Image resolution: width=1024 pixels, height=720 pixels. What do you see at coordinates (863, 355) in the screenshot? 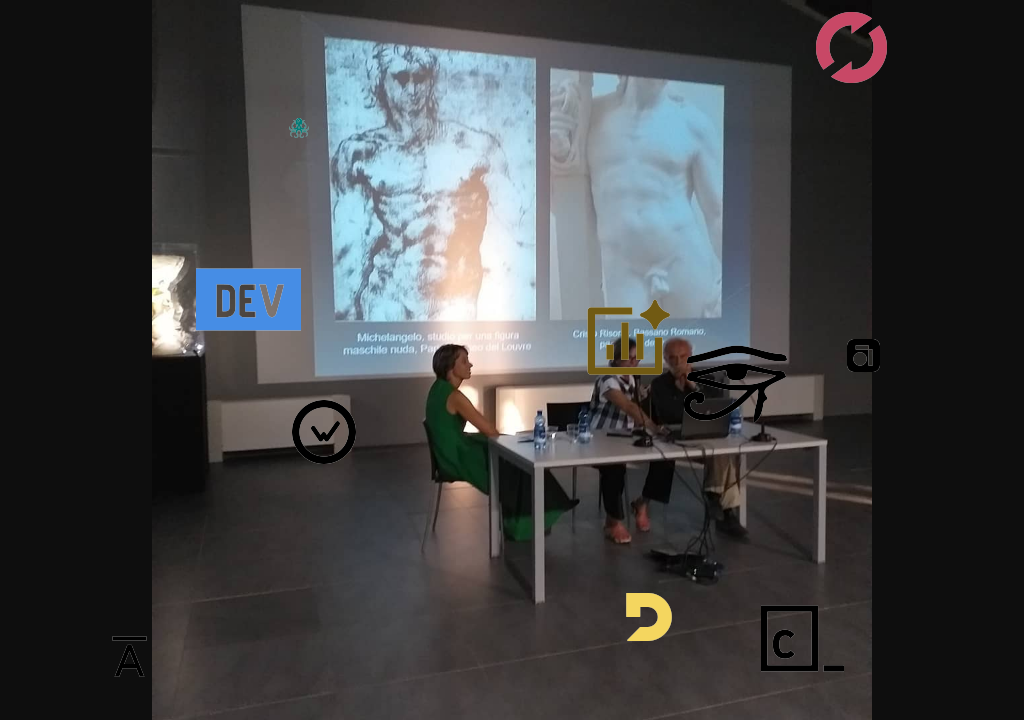
I see `open the Anytype app` at bounding box center [863, 355].